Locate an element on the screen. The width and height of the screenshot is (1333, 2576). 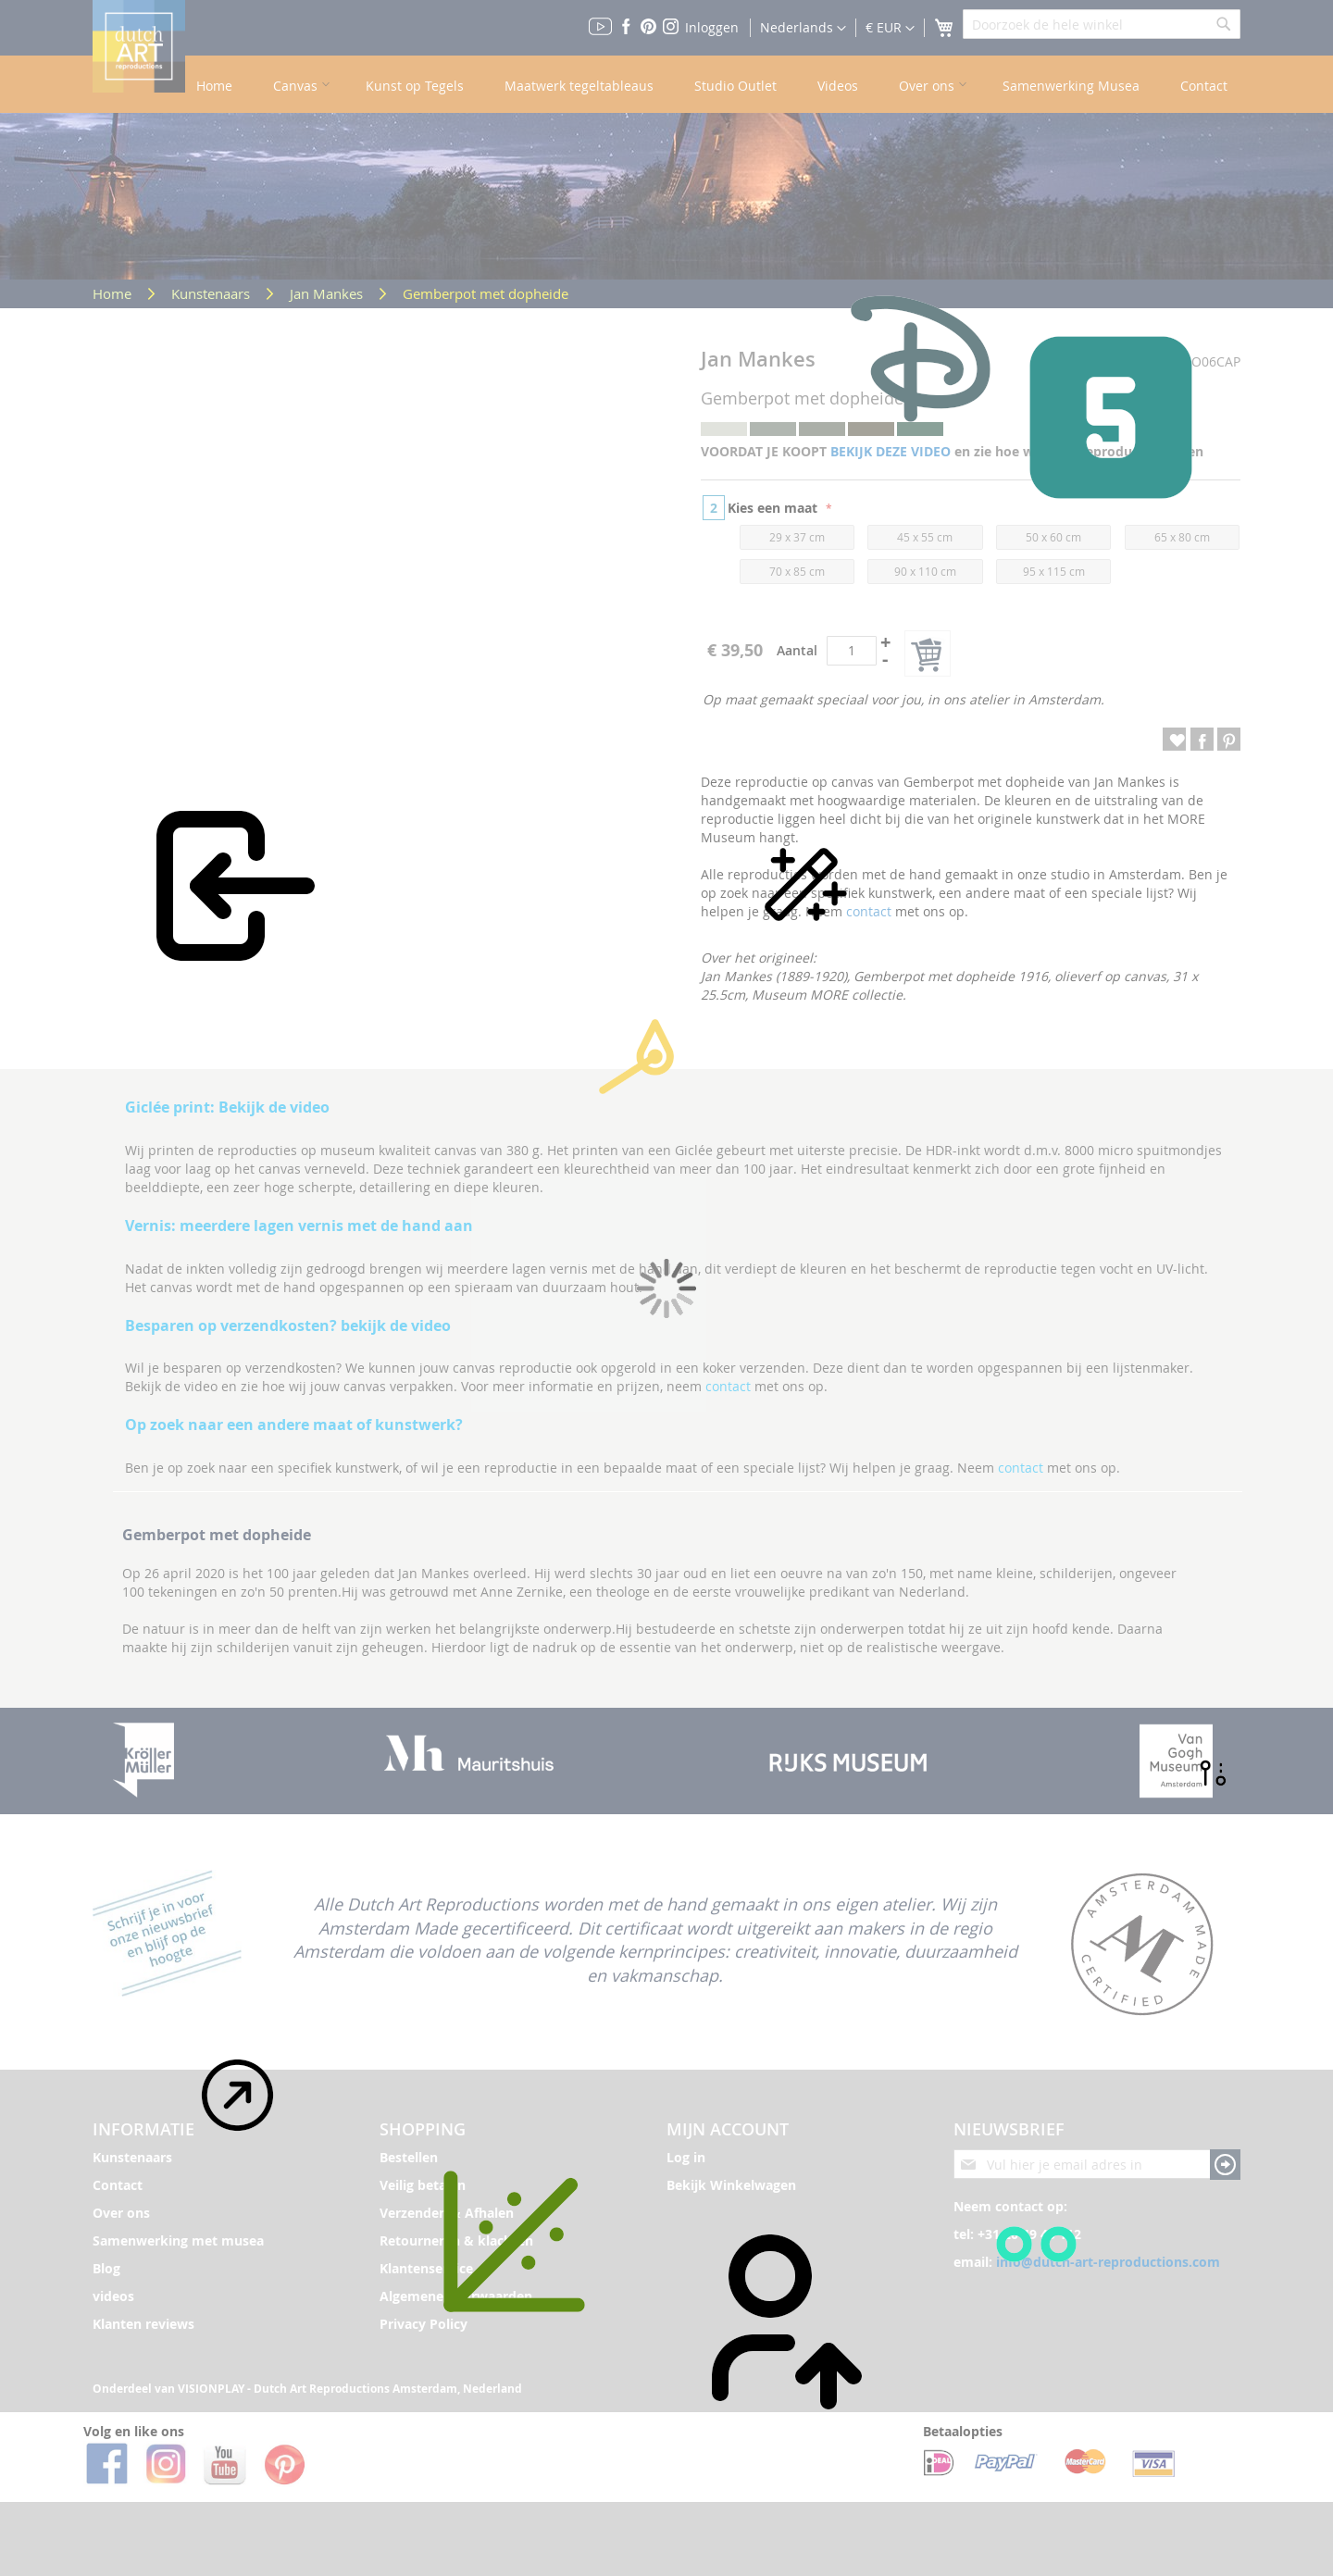
log in to your account is located at coordinates (231, 886).